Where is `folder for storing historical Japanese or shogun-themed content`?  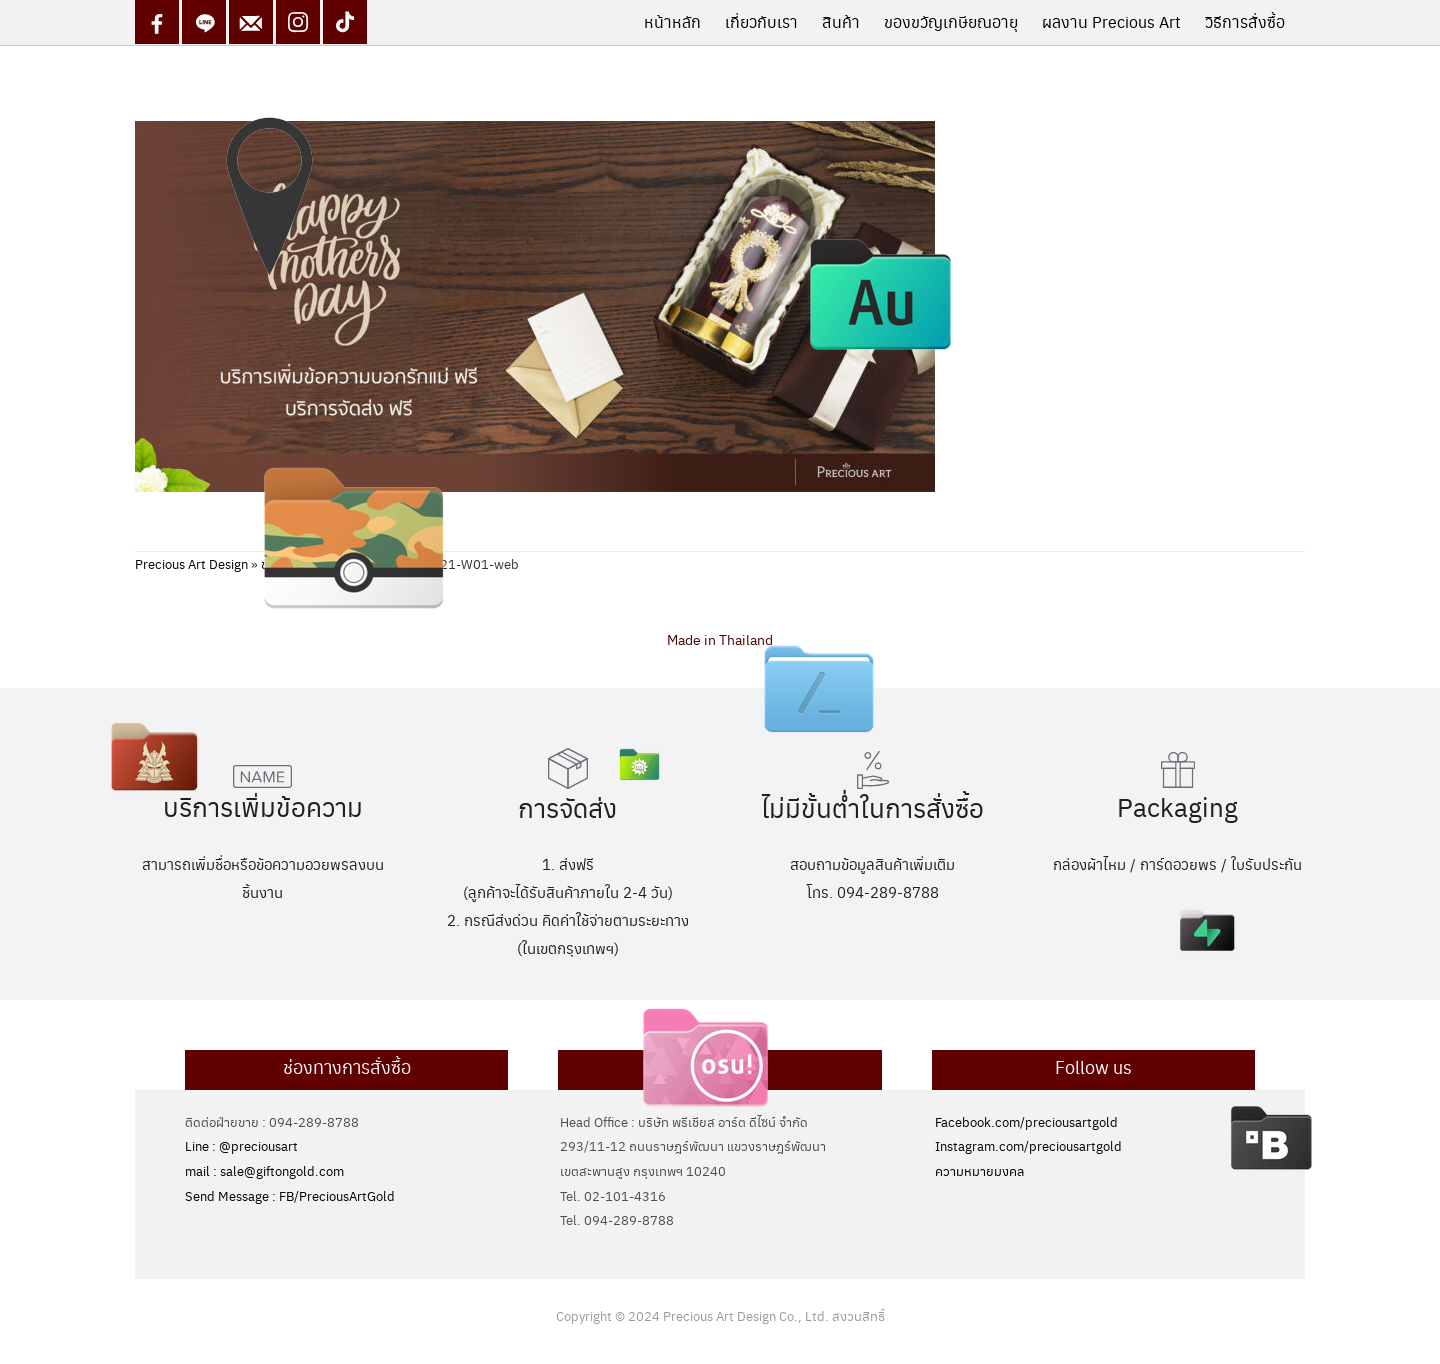
folder for storing historical Japanese or shogun-themed content is located at coordinates (154, 759).